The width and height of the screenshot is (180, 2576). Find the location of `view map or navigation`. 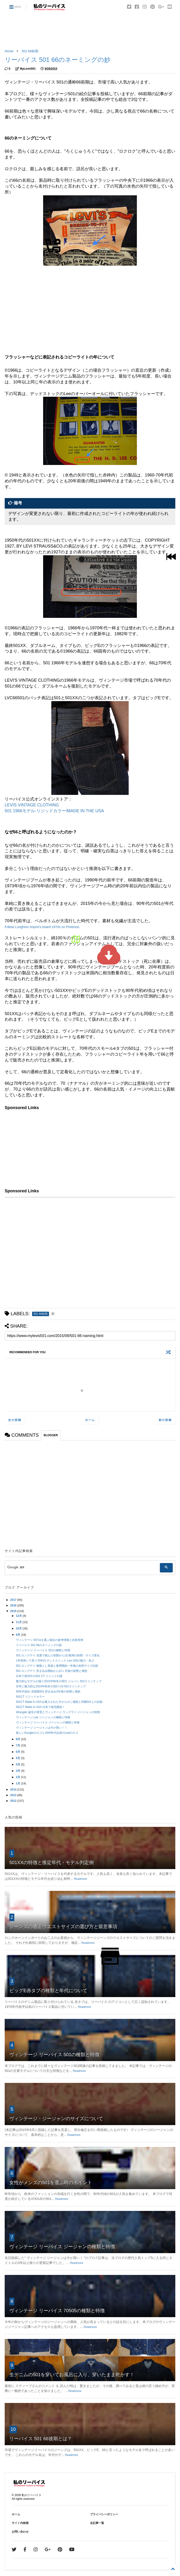

view map or navigation is located at coordinates (76, 939).